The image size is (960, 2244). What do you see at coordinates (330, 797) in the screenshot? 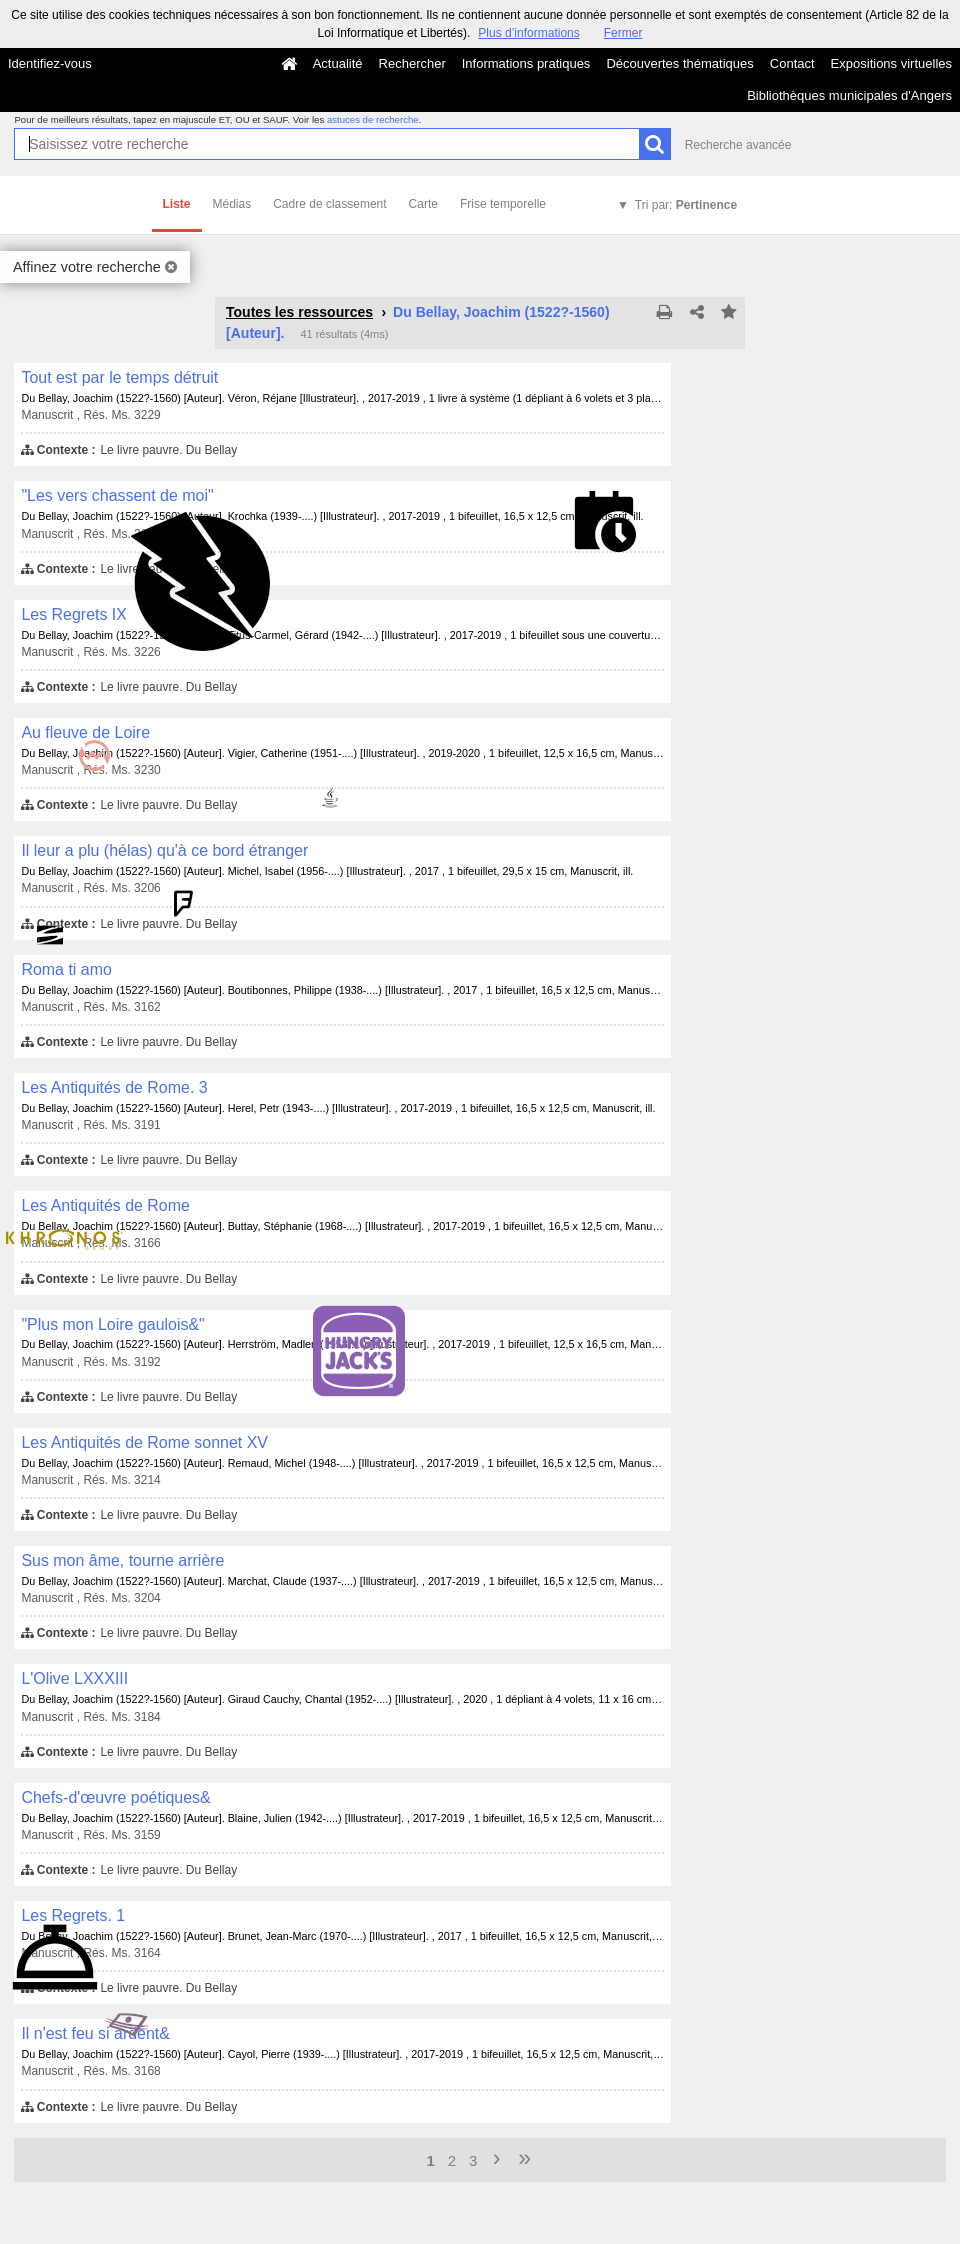
I see `java programming language logo` at bounding box center [330, 797].